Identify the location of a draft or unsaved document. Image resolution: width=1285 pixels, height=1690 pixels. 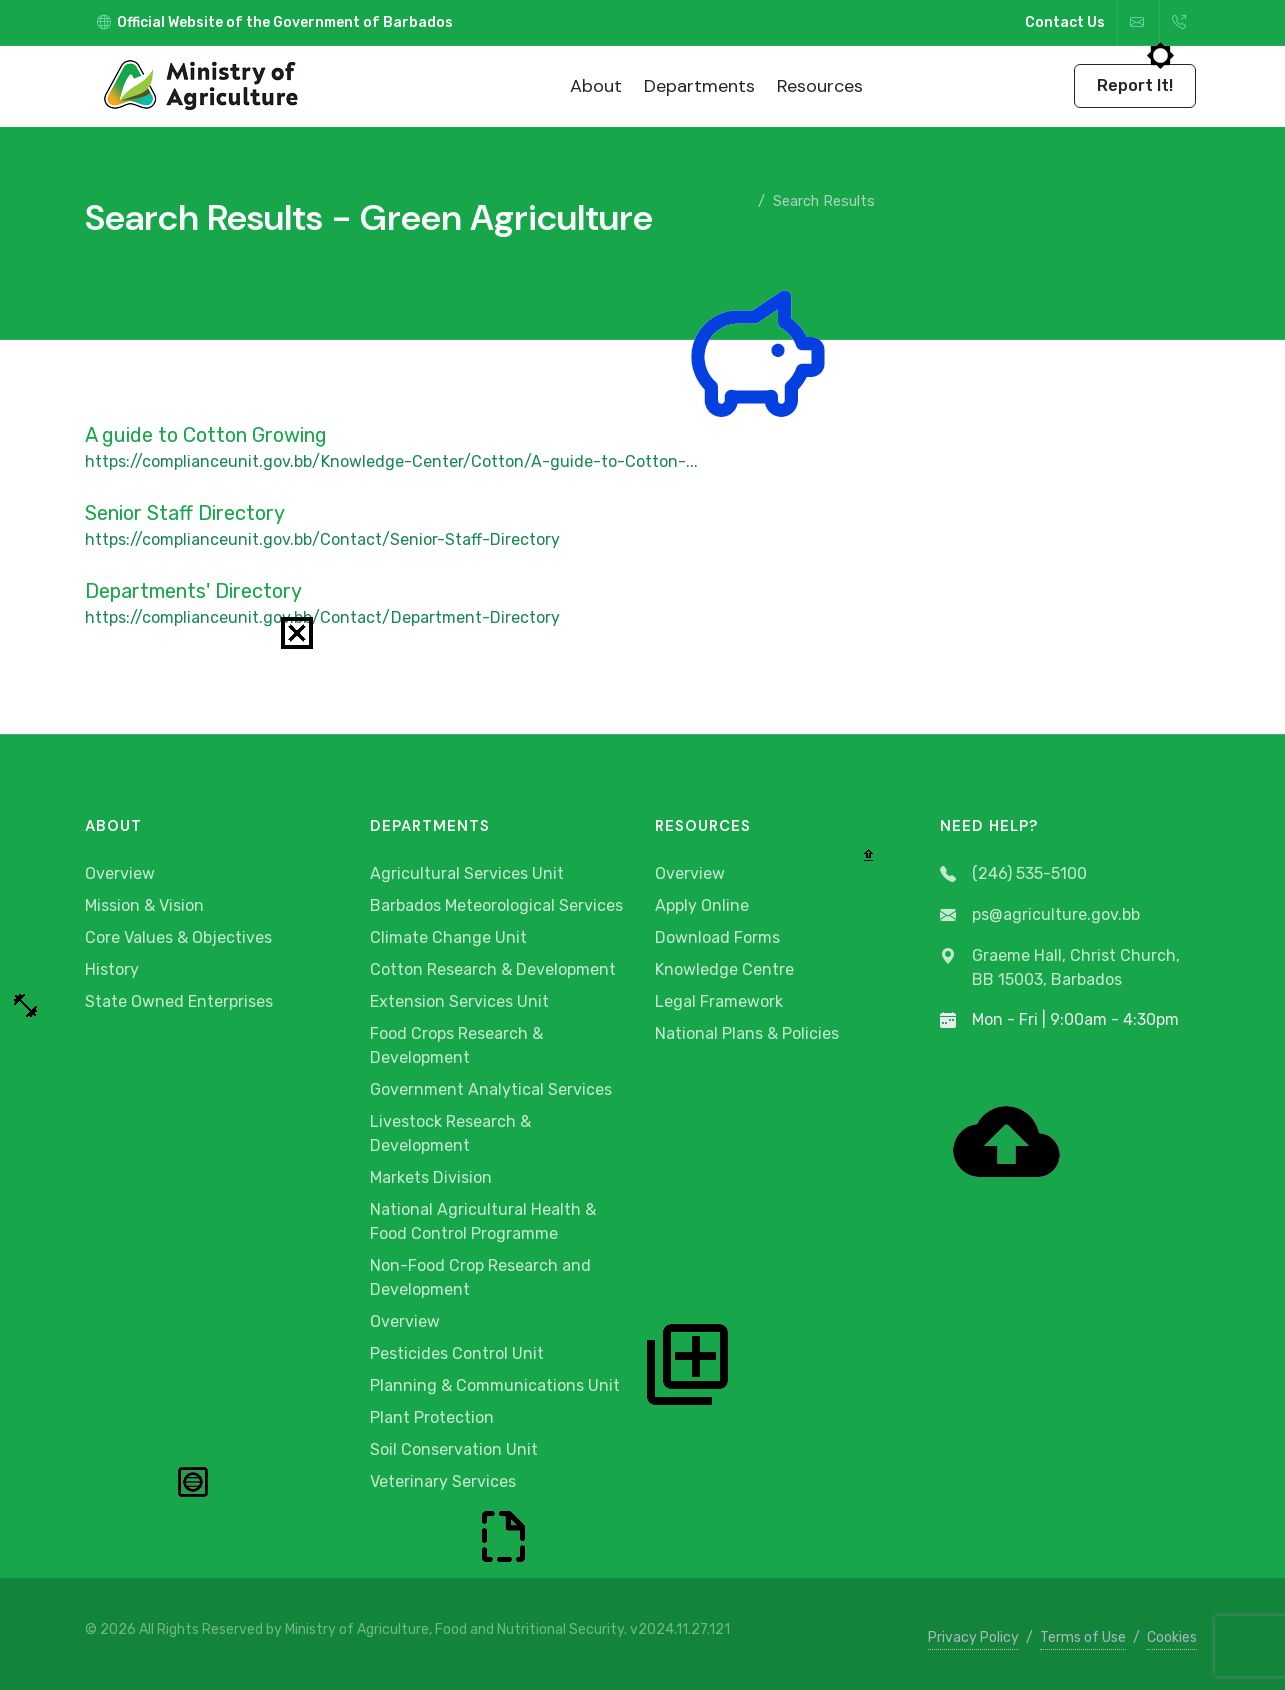
(503, 1536).